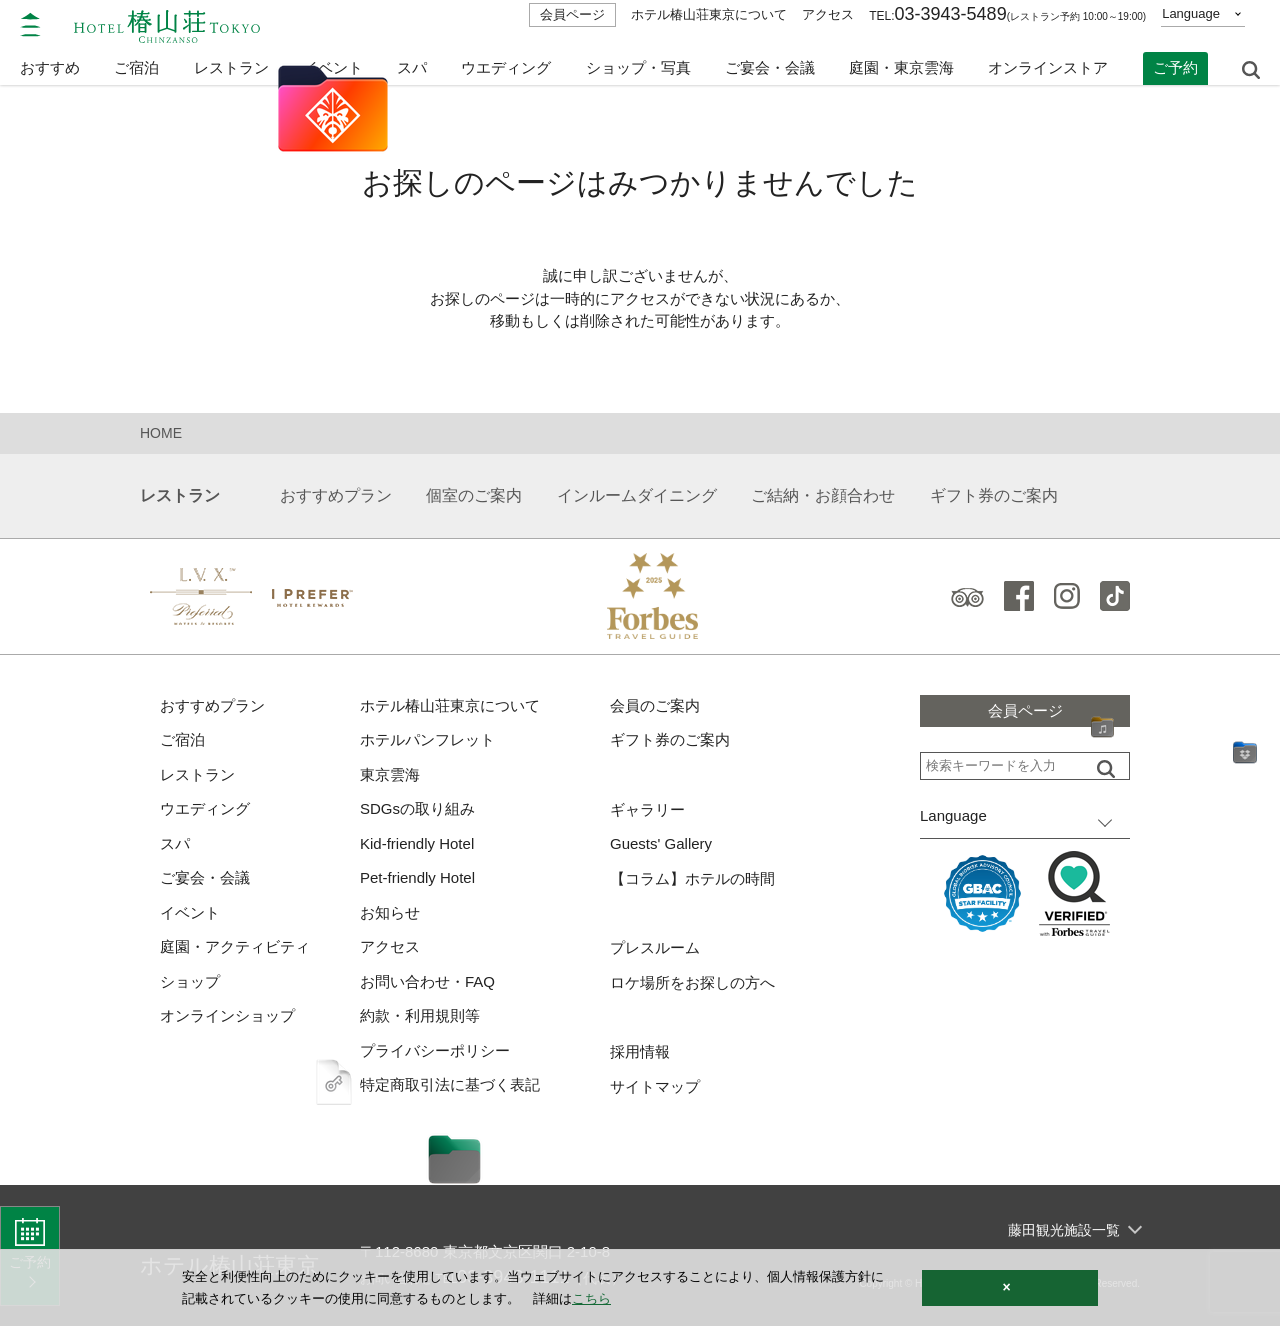 The image size is (1280, 1326). I want to click on open HP Omen gaming software folder, so click(332, 111).